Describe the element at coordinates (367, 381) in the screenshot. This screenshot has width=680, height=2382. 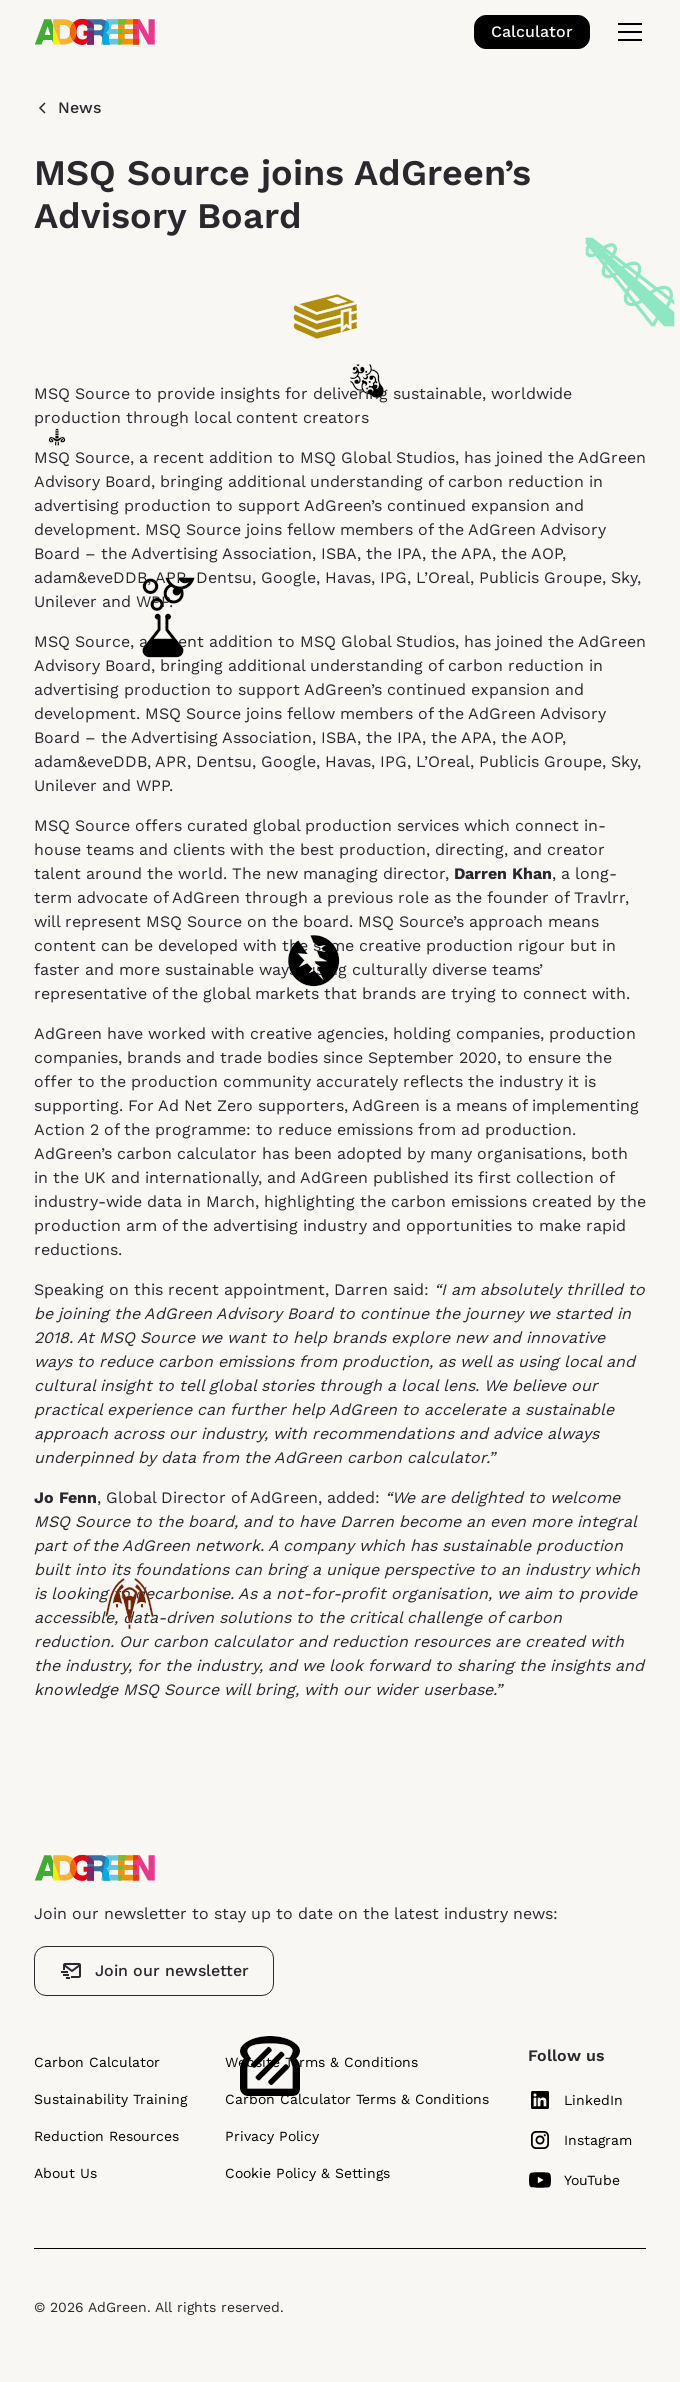
I see `cast a fireball spell or ability` at that location.